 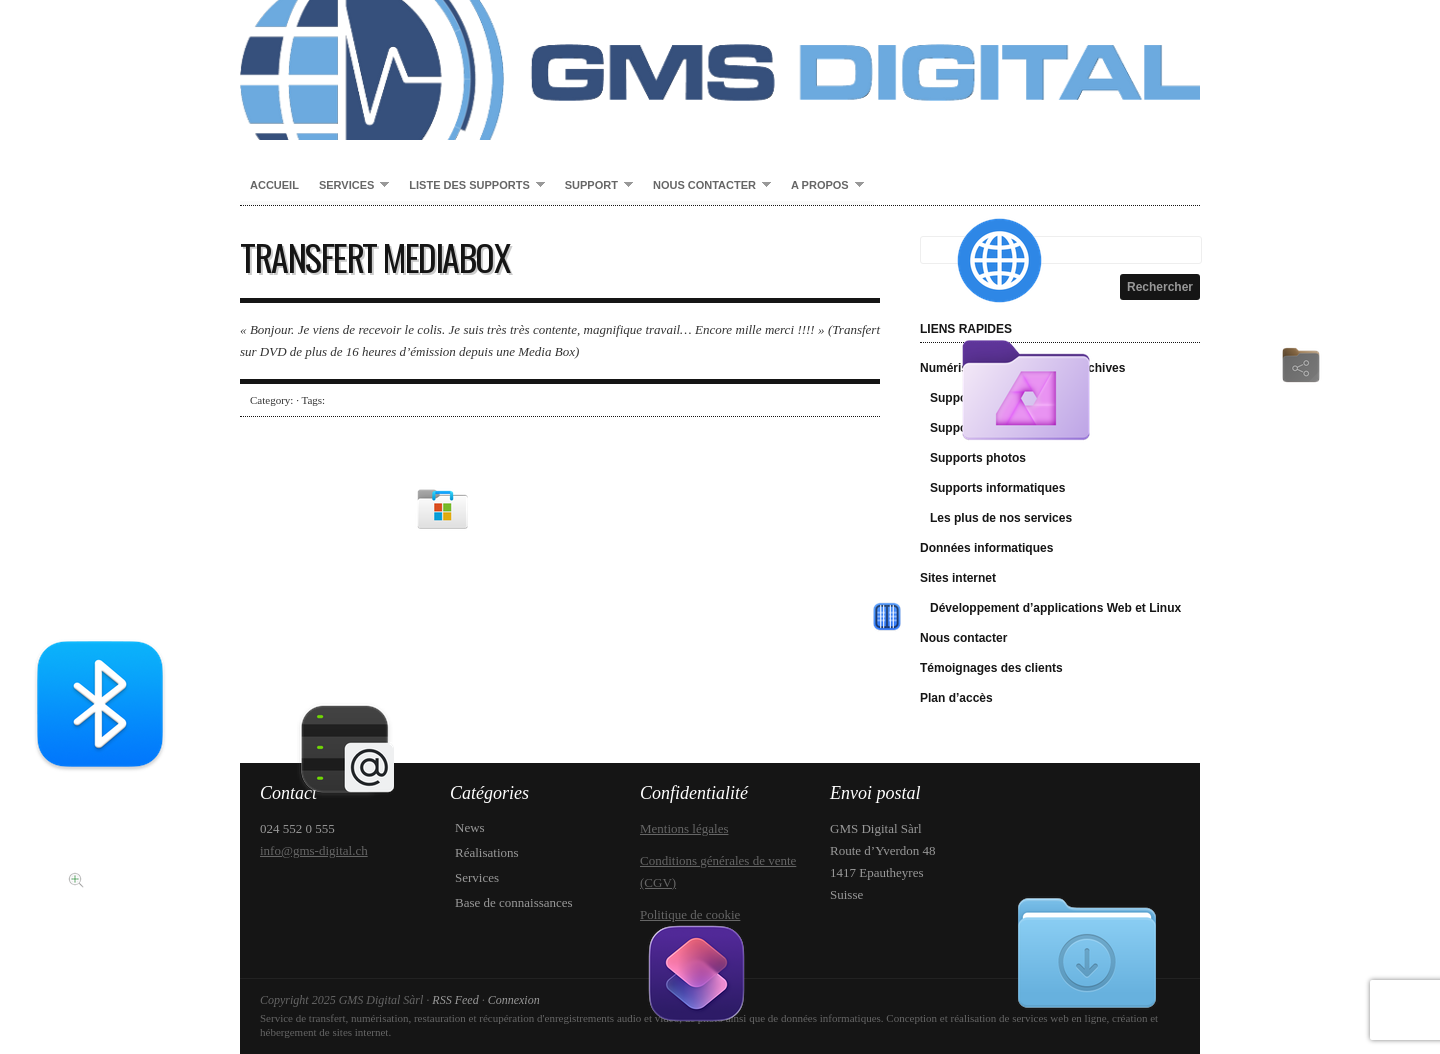 What do you see at coordinates (887, 617) in the screenshot?
I see `open virtualization container settings` at bounding box center [887, 617].